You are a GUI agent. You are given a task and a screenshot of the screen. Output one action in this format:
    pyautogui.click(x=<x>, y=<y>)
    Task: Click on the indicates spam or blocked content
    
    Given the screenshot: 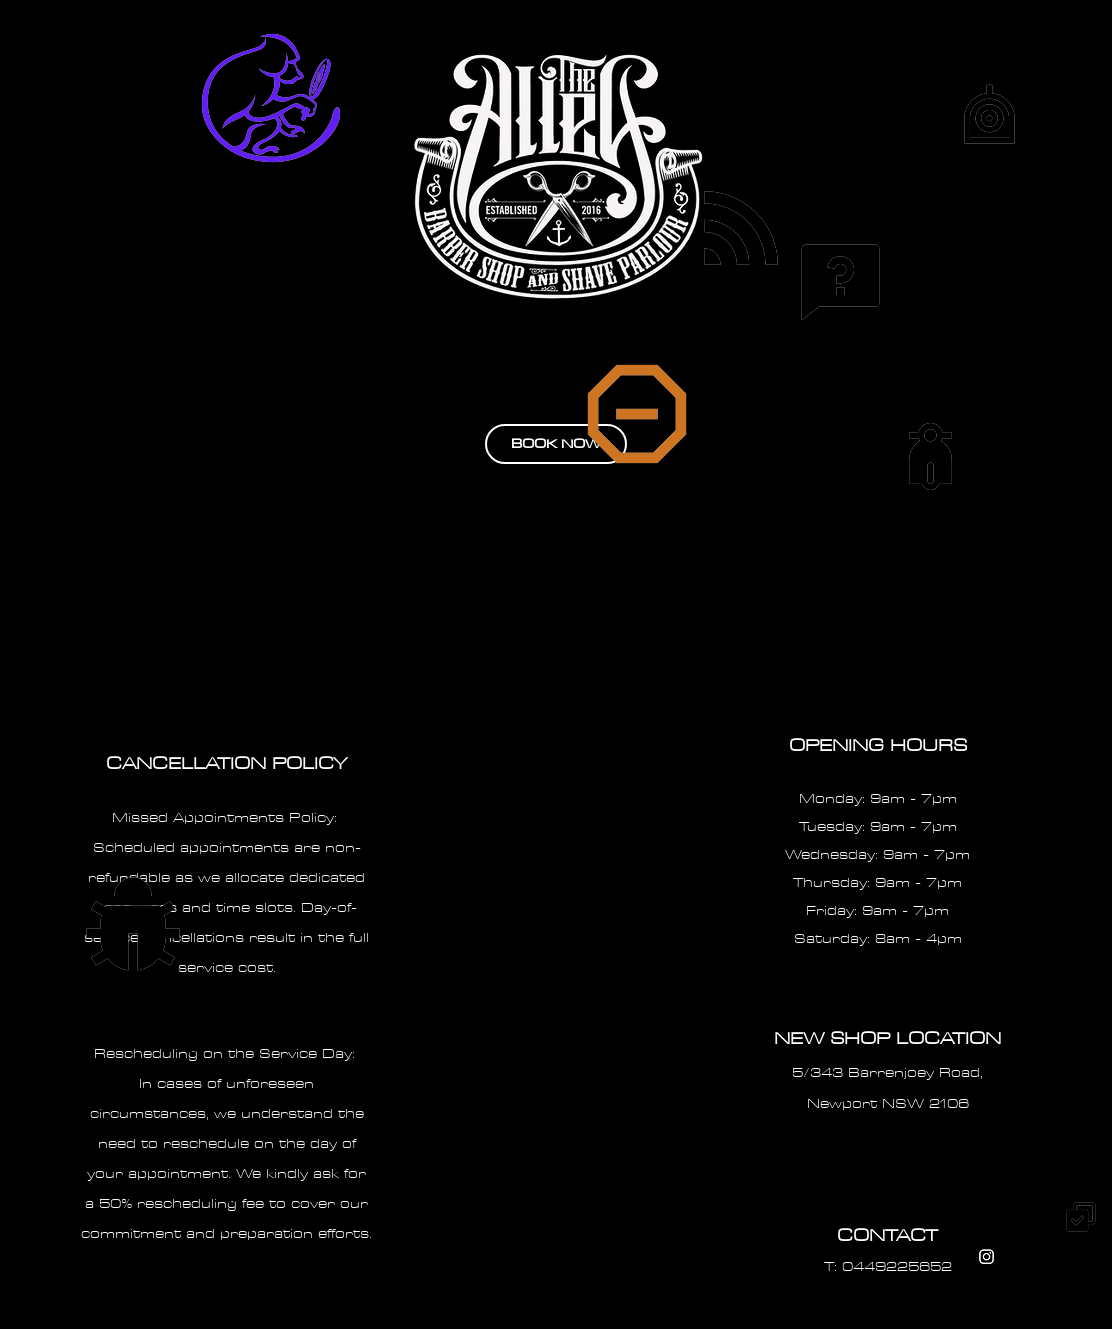 What is the action you would take?
    pyautogui.click(x=637, y=414)
    